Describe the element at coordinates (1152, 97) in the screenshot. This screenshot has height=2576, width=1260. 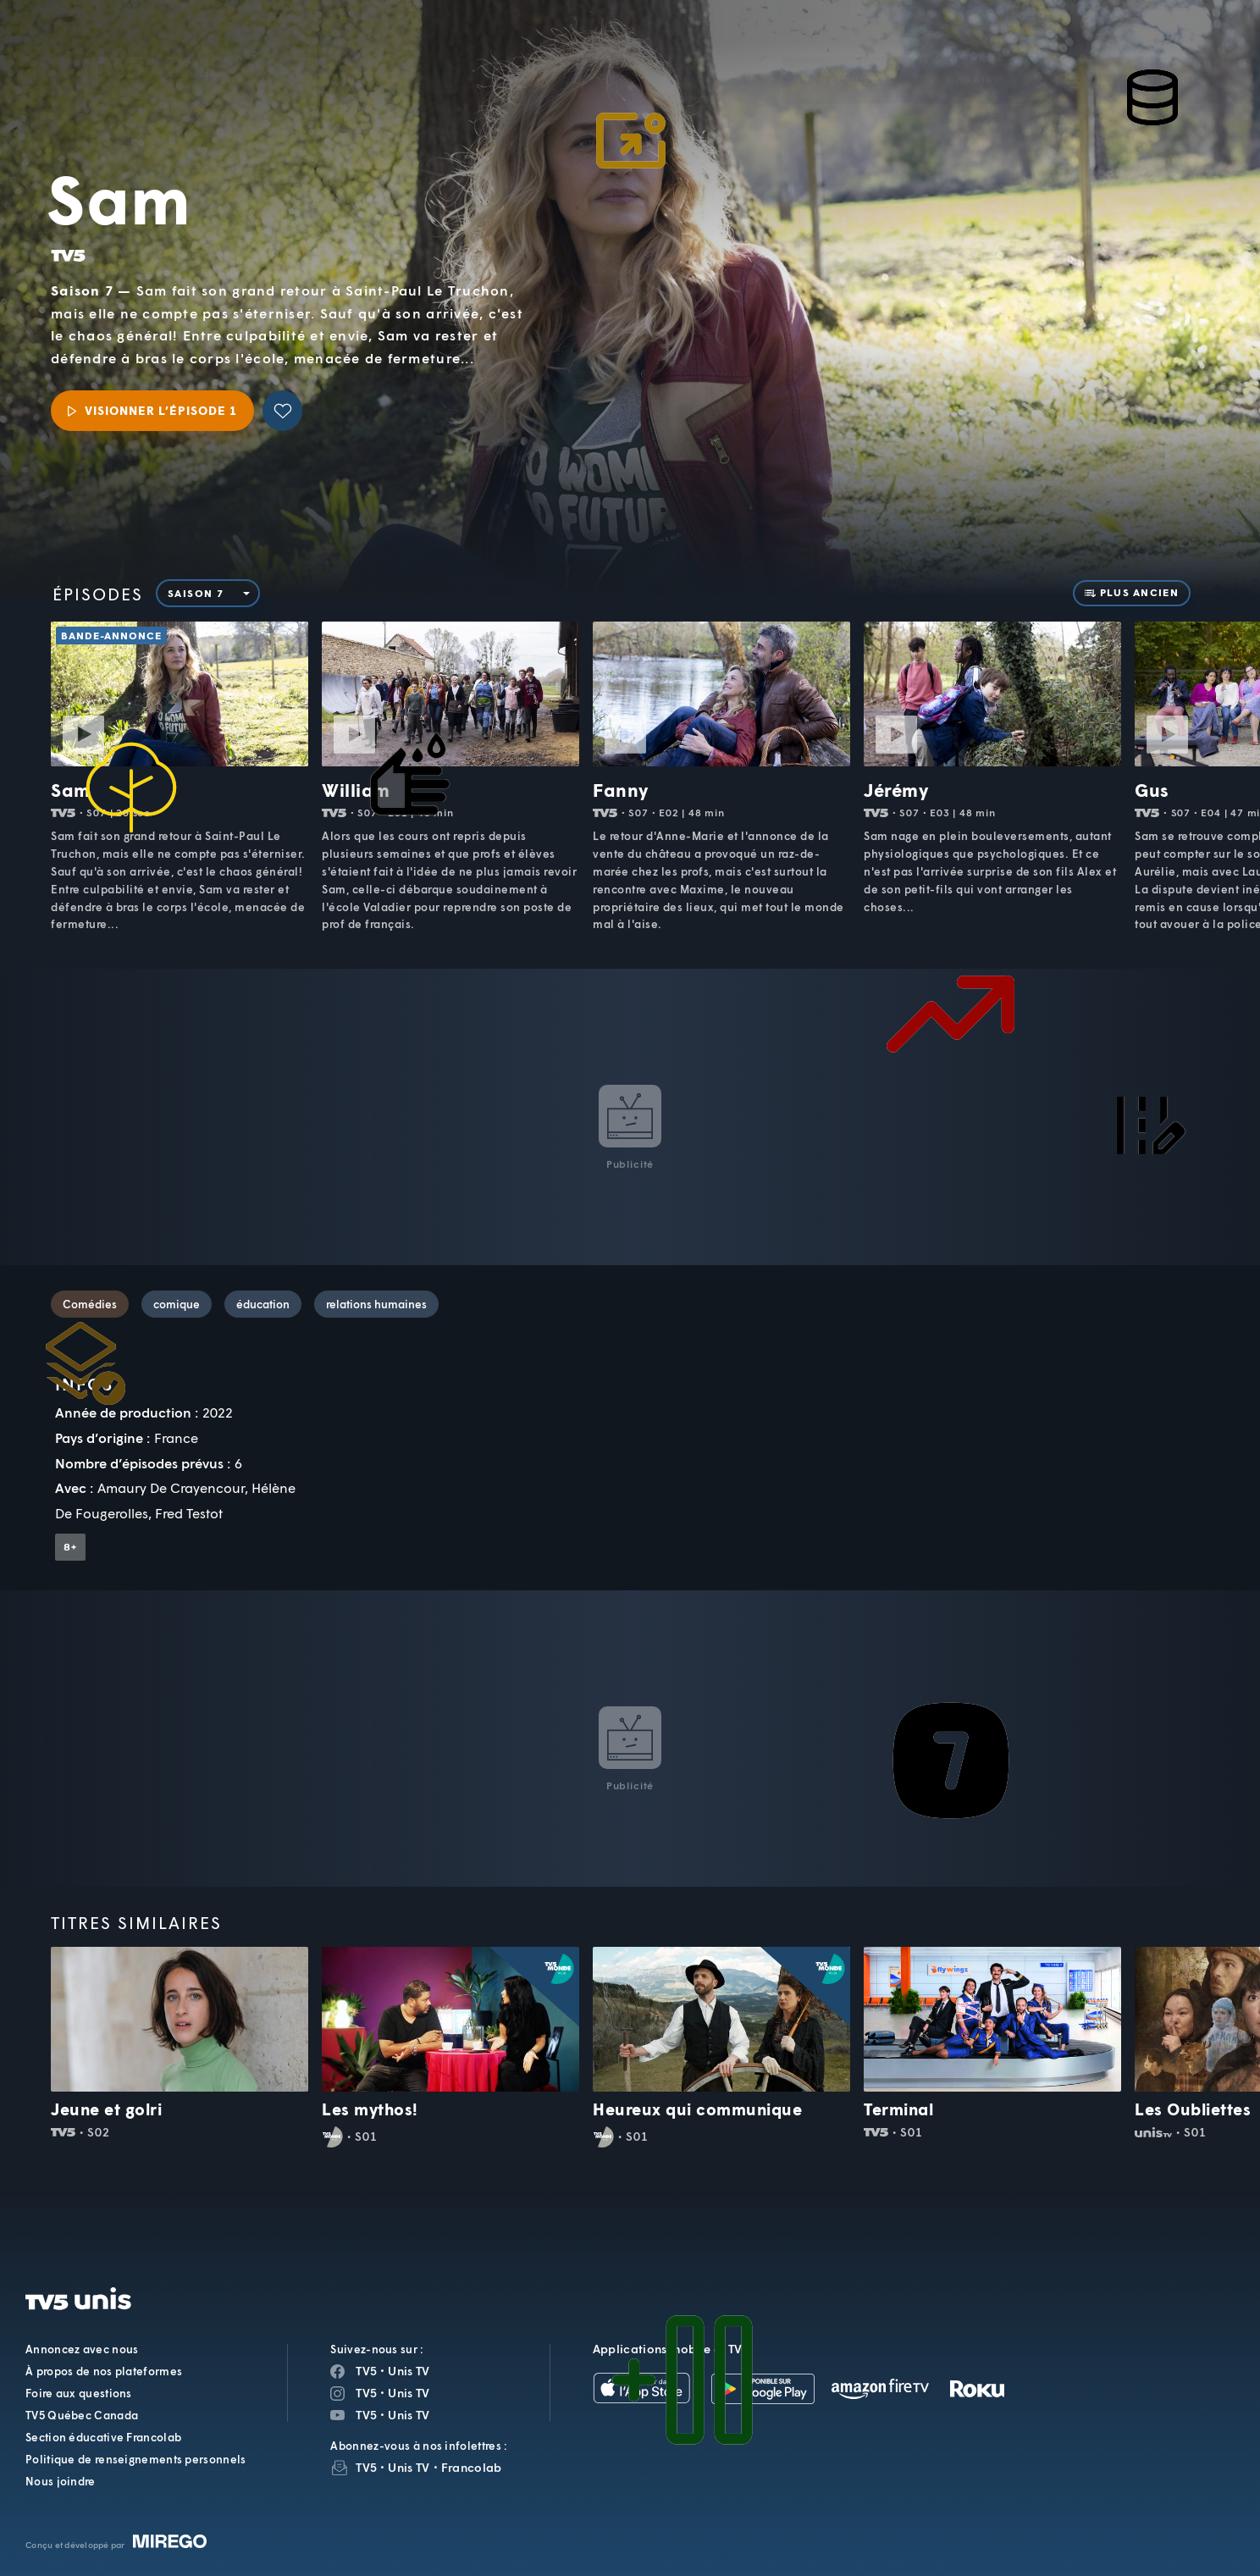
I see `access database or data storage` at that location.